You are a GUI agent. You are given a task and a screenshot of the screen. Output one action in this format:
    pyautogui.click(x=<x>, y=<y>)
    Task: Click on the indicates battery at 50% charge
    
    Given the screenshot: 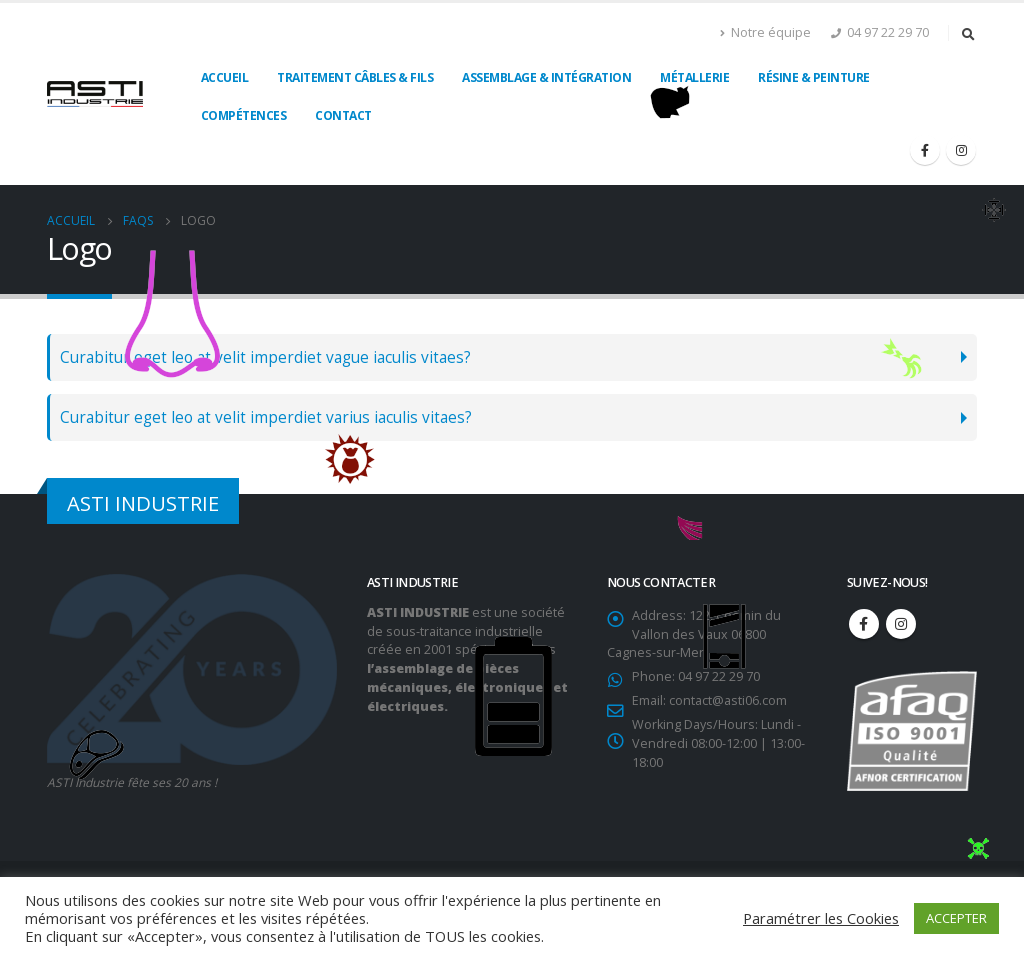 What is the action you would take?
    pyautogui.click(x=513, y=696)
    